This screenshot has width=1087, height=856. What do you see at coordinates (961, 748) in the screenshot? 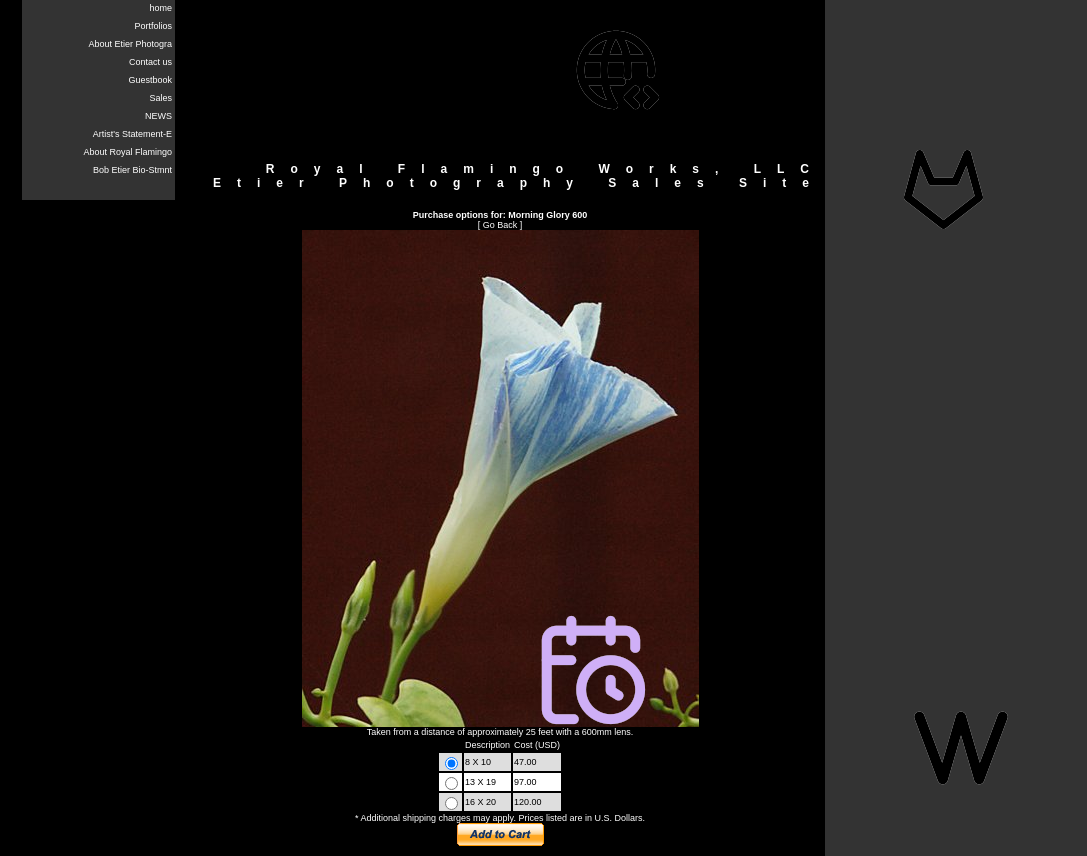
I see `represents the letter "w" in text or keyboard input` at bounding box center [961, 748].